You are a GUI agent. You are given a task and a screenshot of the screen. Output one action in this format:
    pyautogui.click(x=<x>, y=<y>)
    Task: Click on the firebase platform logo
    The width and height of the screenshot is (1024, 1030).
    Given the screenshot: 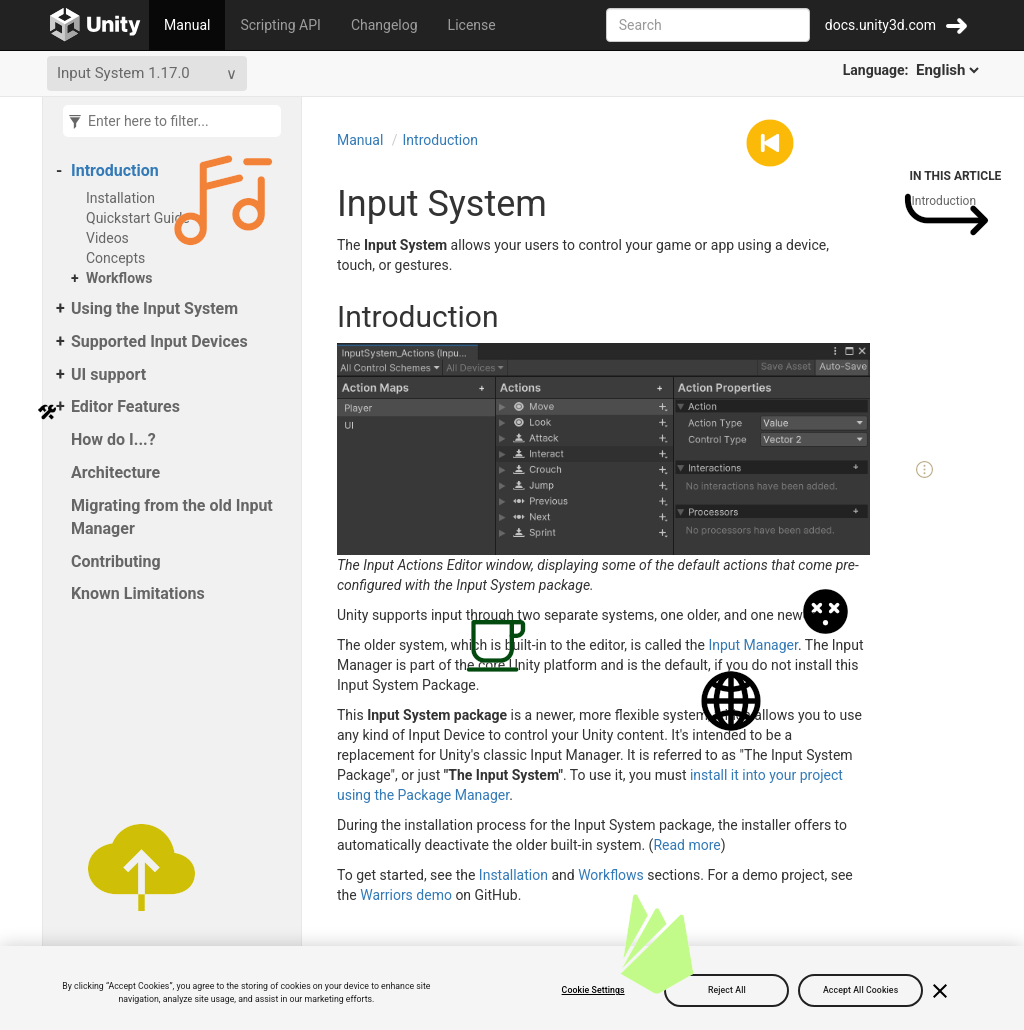 What is the action you would take?
    pyautogui.click(x=657, y=944)
    